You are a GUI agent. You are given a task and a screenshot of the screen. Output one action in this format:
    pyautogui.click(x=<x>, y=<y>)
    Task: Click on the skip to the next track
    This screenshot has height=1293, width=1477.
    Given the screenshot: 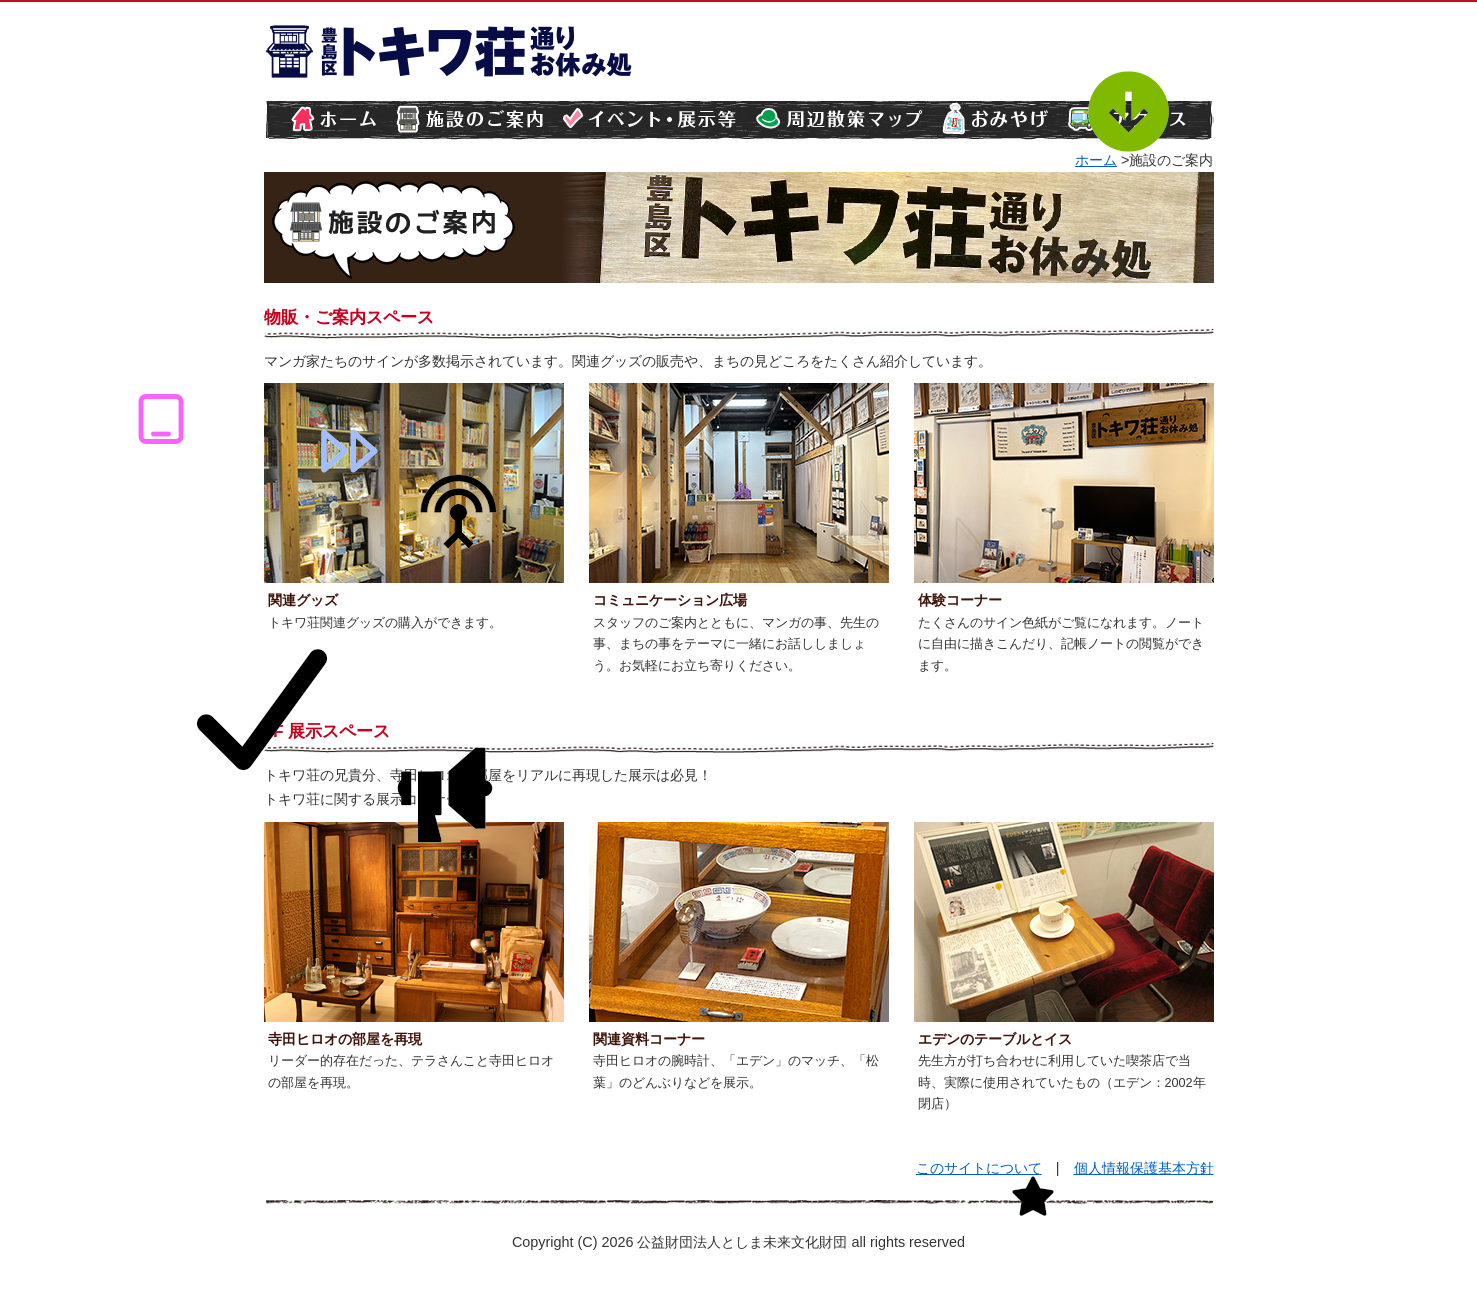 What is the action you would take?
    pyautogui.click(x=348, y=451)
    